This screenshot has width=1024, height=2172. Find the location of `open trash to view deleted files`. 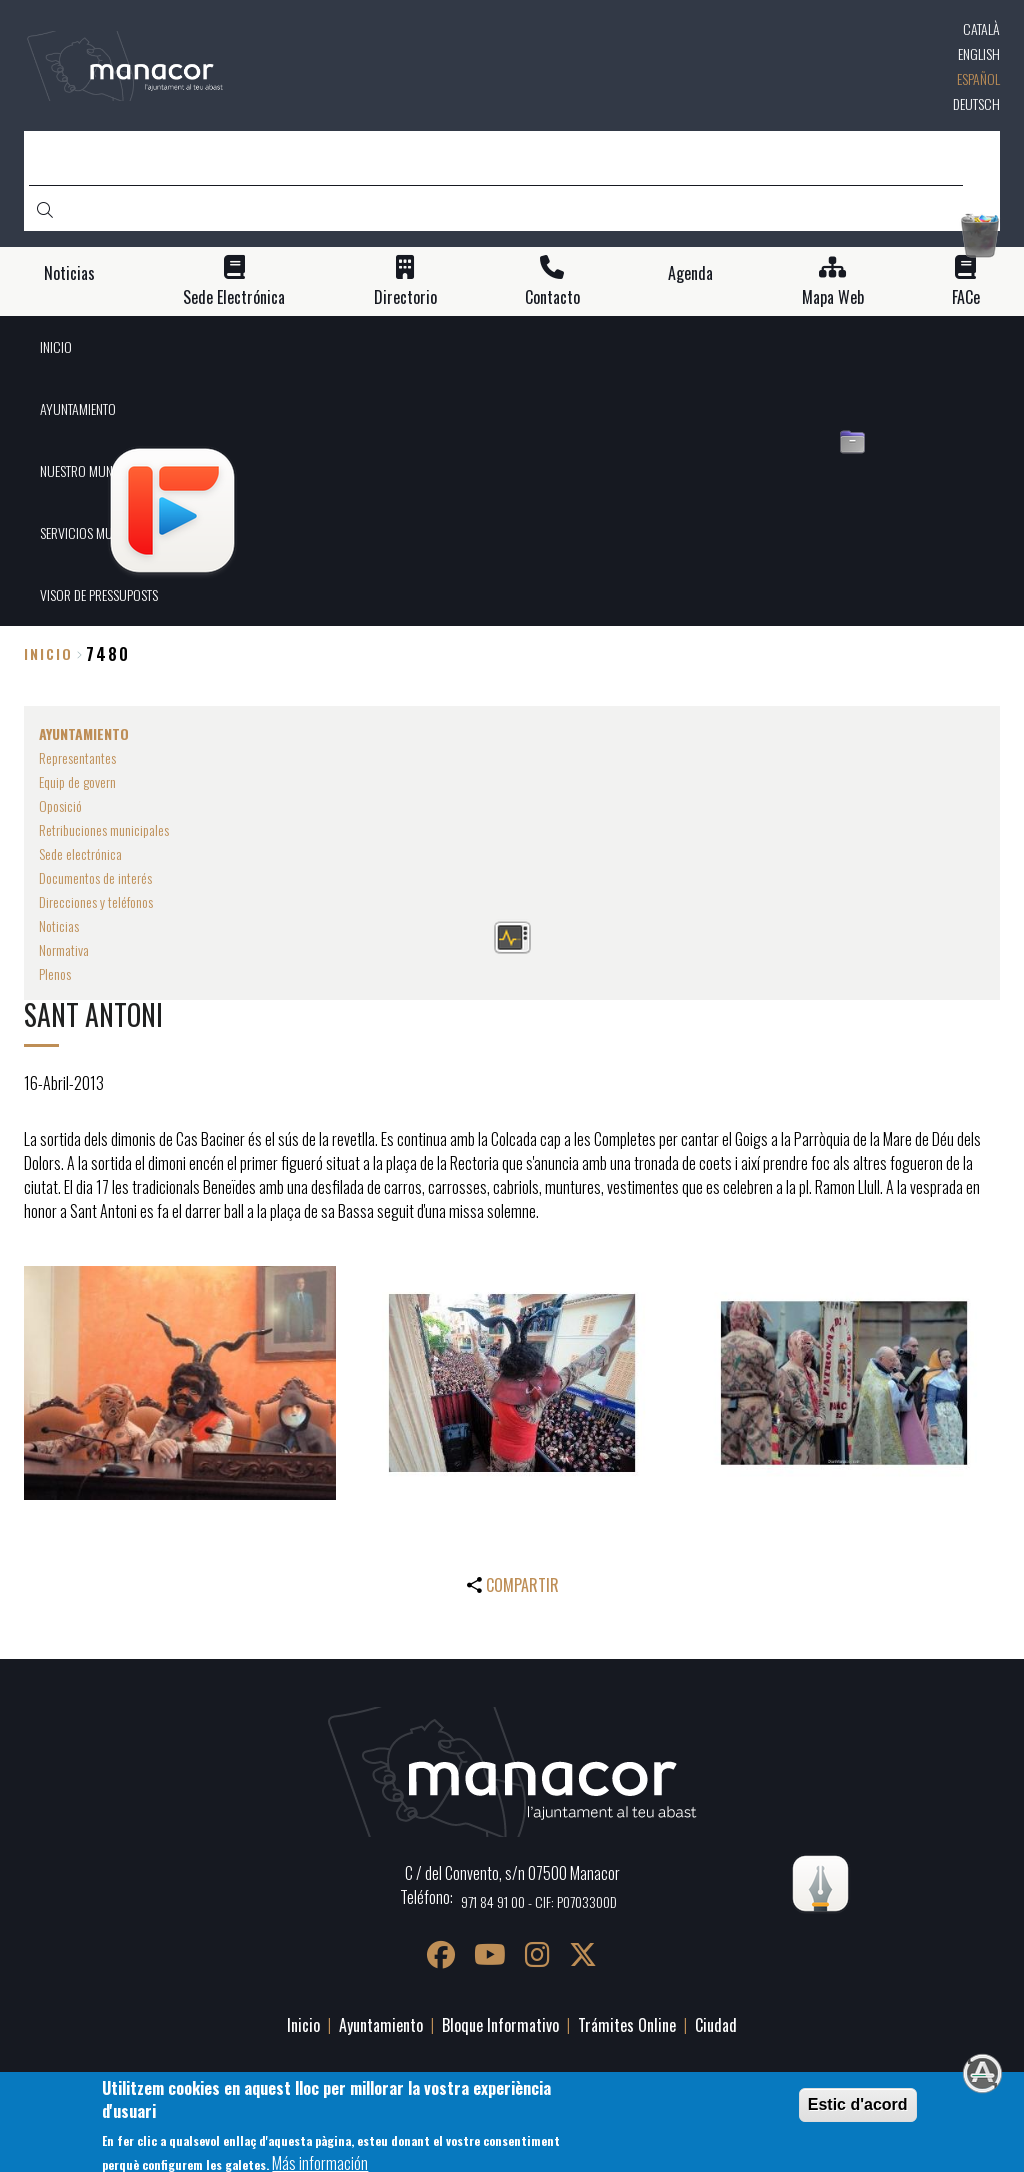

open trash to view deleted files is located at coordinates (980, 236).